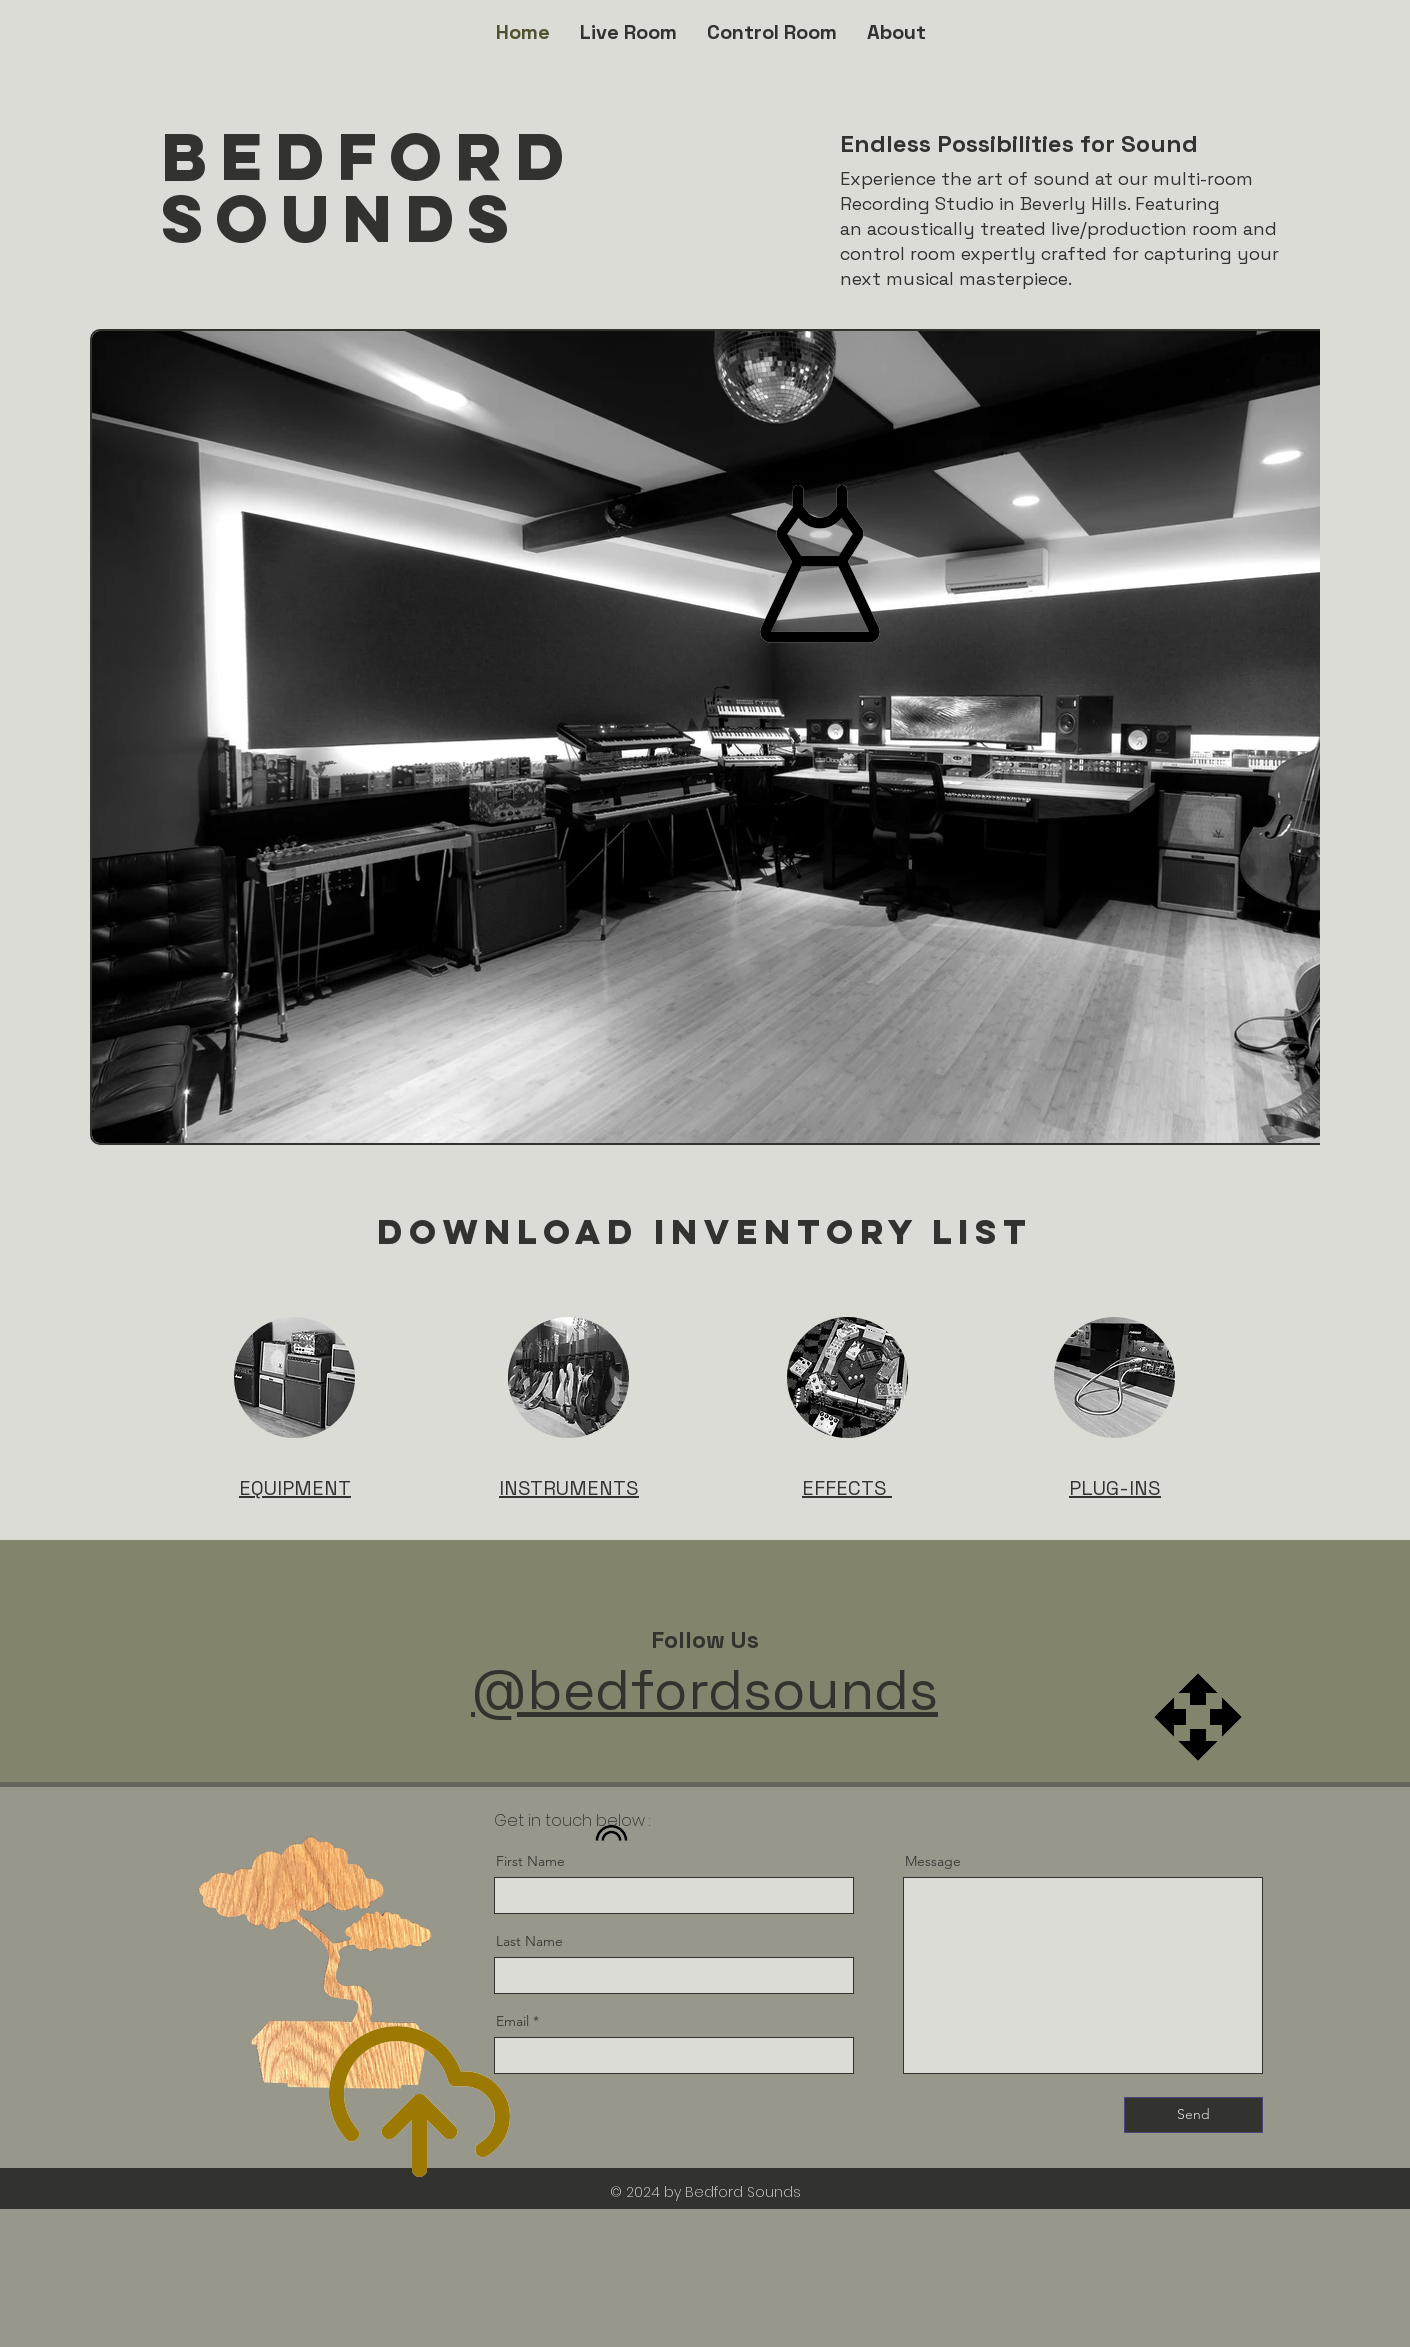  Describe the element at coordinates (1198, 1717) in the screenshot. I see `move or drag this element freely` at that location.